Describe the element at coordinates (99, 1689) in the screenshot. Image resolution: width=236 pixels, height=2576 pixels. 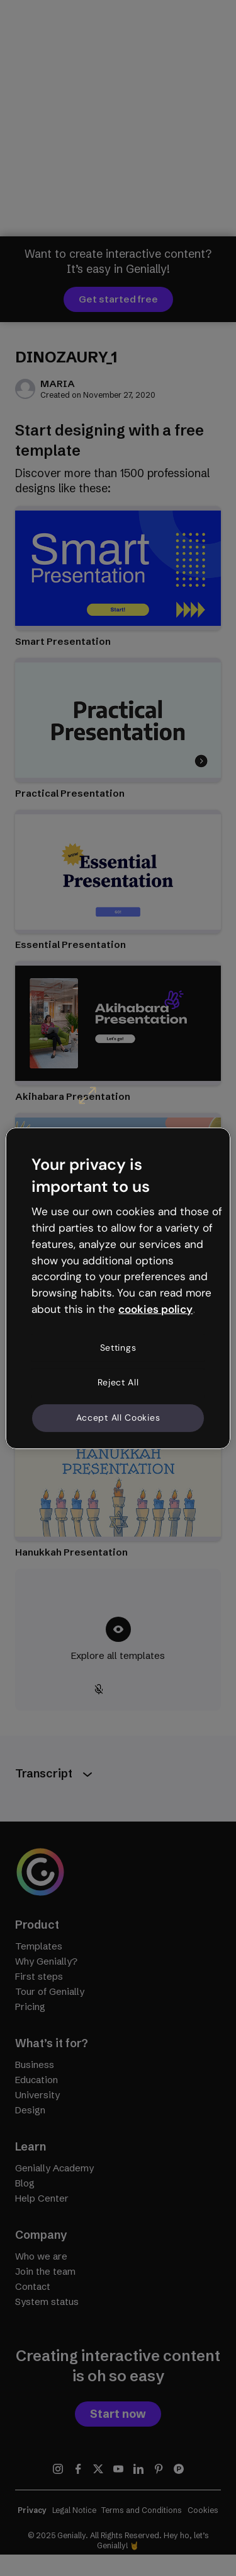
I see `mute your microphone` at that location.